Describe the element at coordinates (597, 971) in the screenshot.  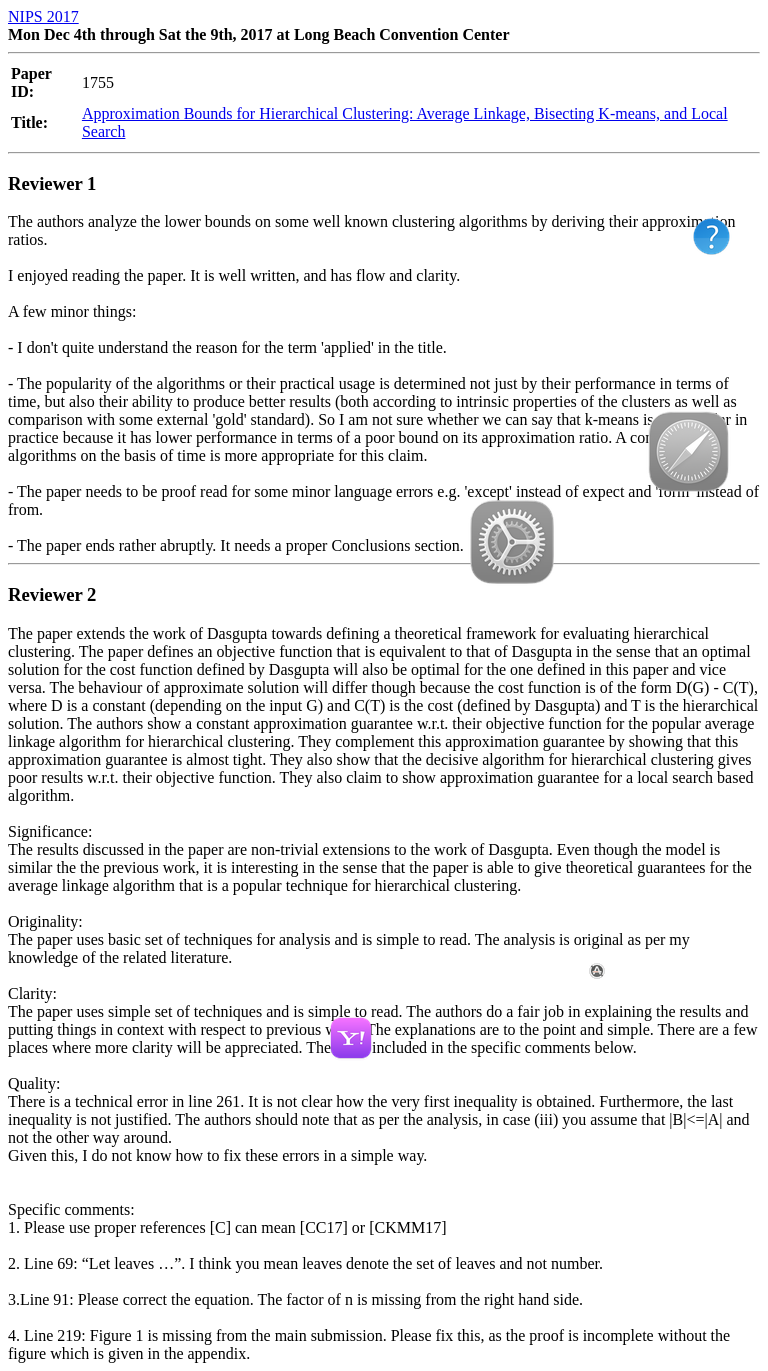
I see `open the software update manager` at that location.